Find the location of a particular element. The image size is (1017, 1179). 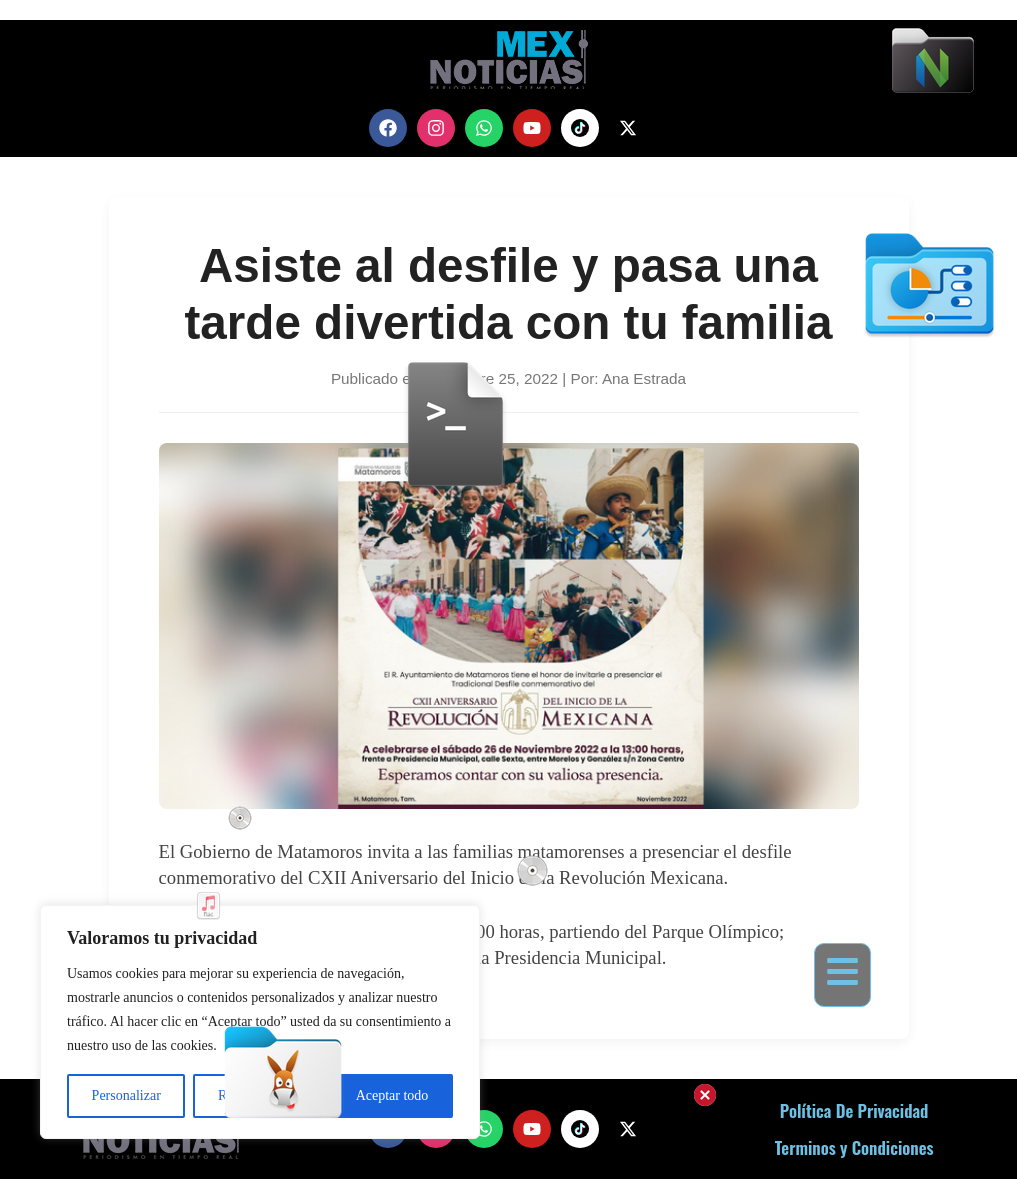

a flac audio file in ogg container format is located at coordinates (208, 905).